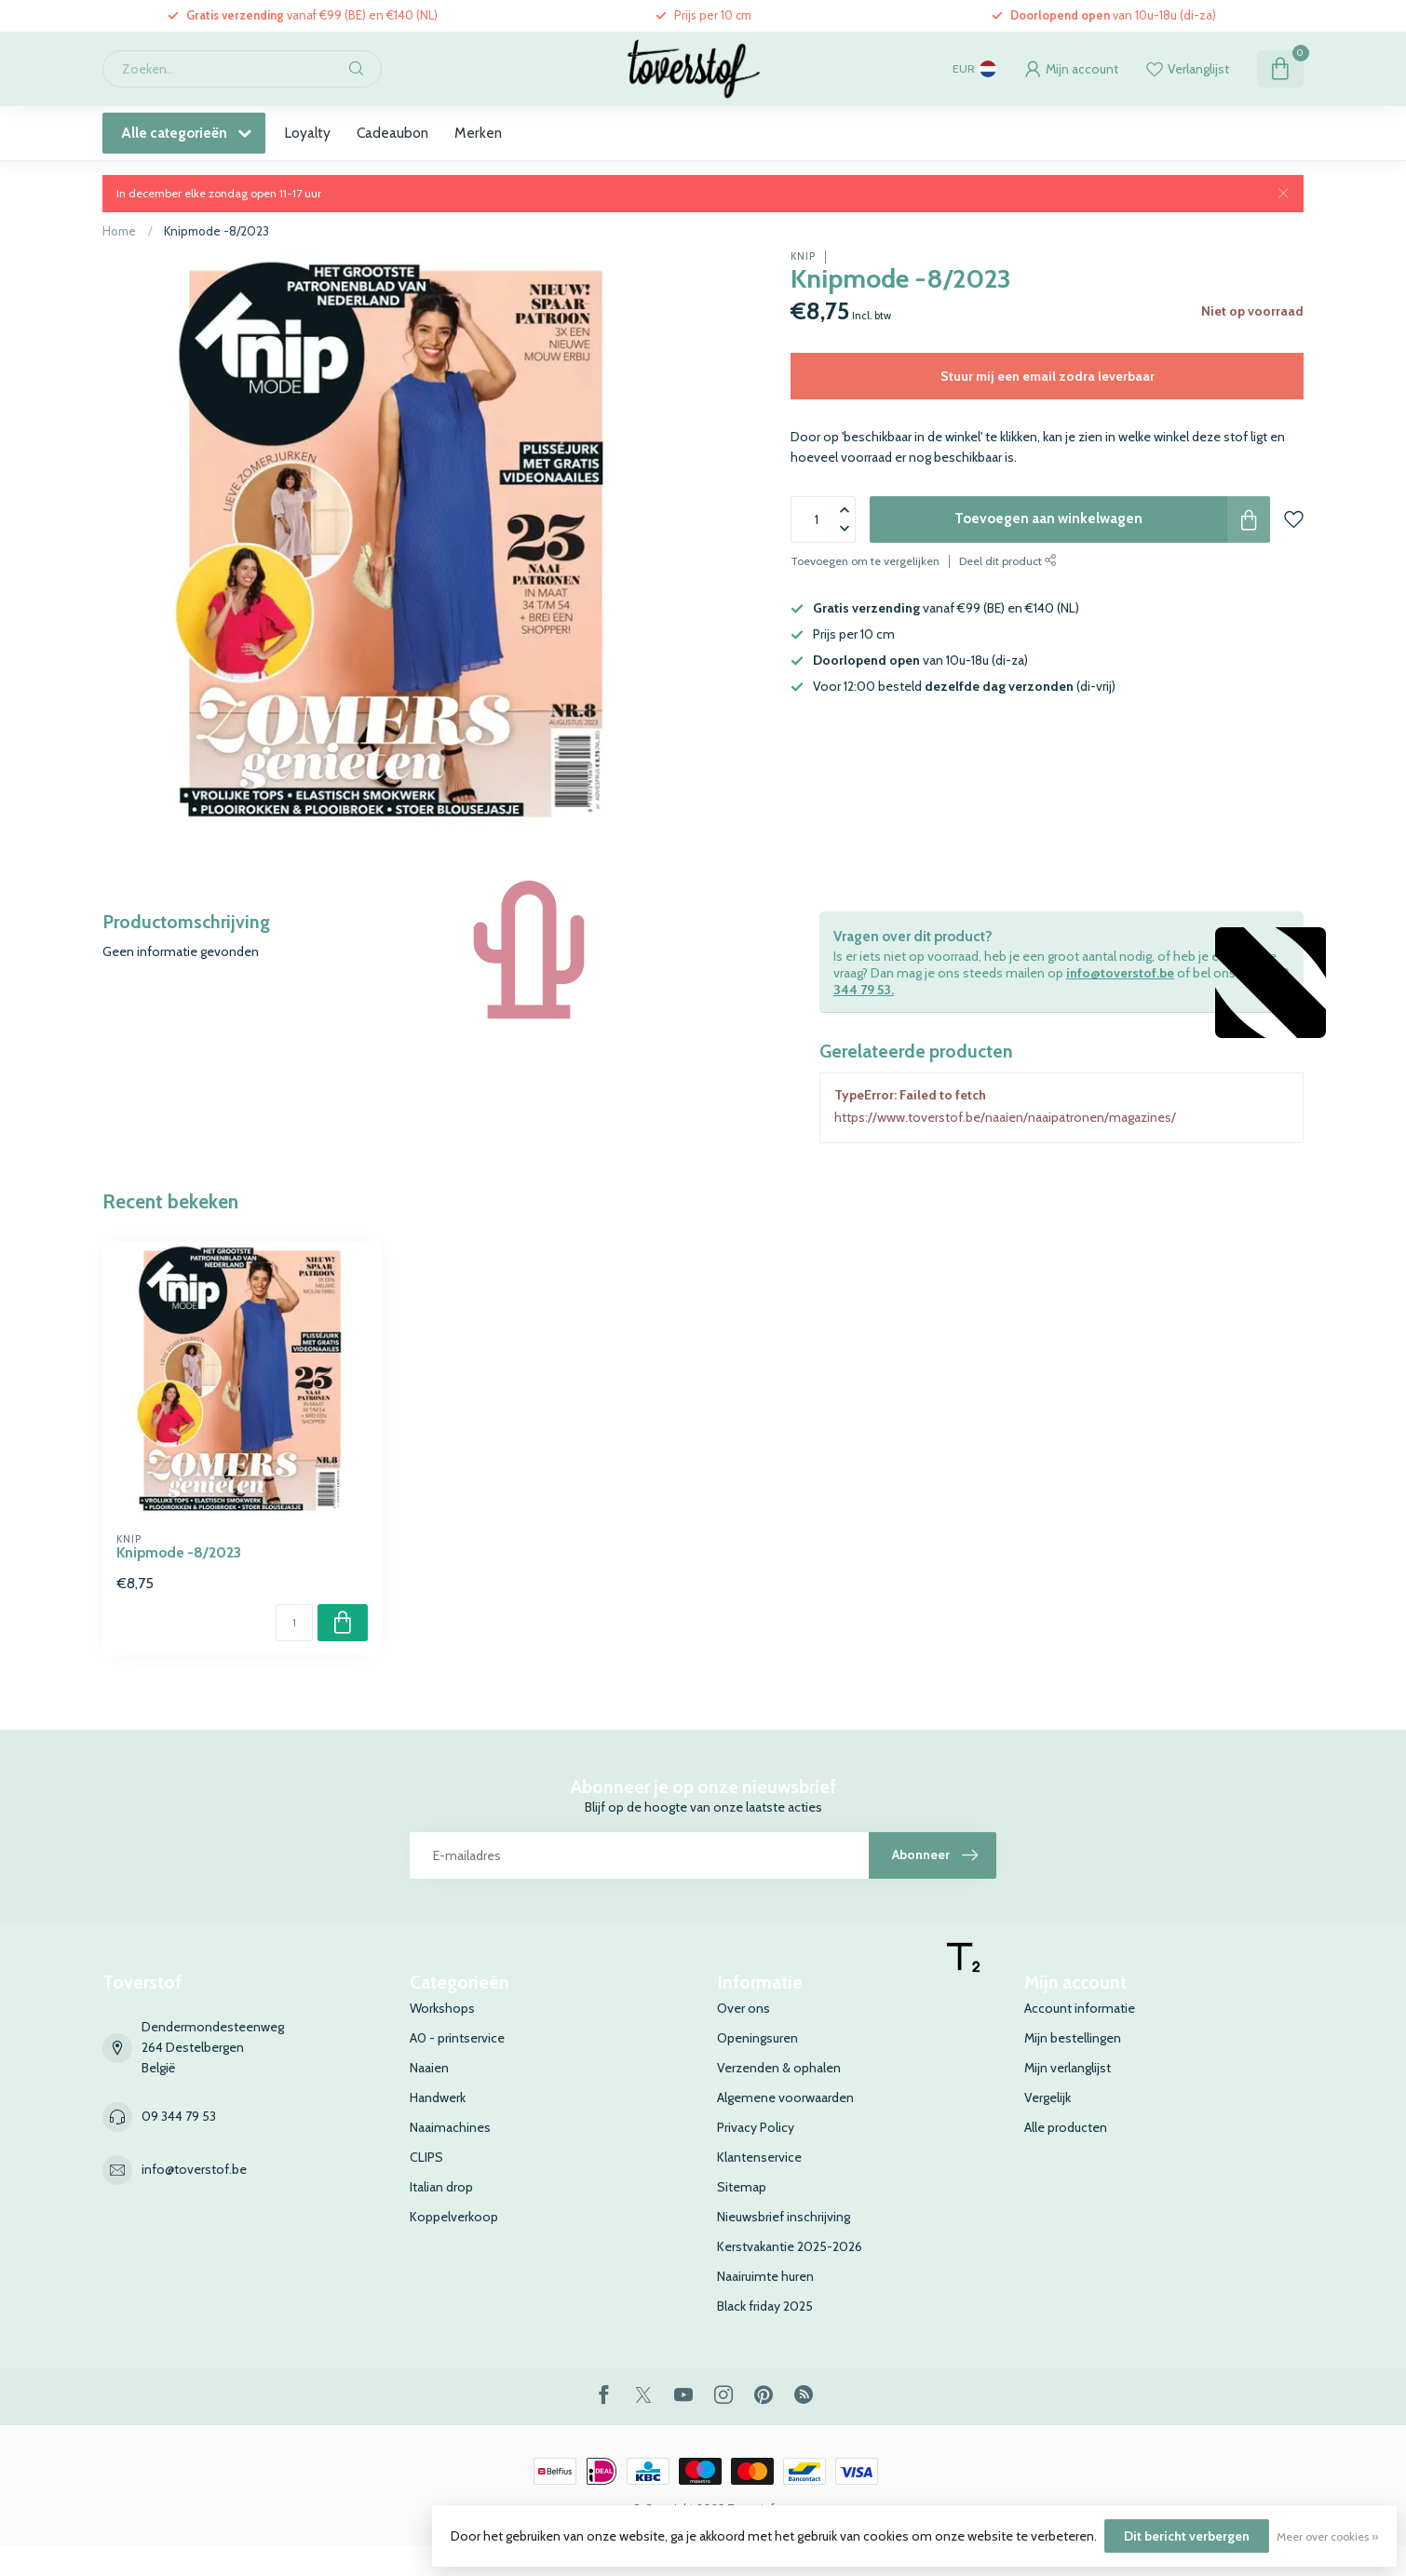  I want to click on format text as subscript, so click(963, 1957).